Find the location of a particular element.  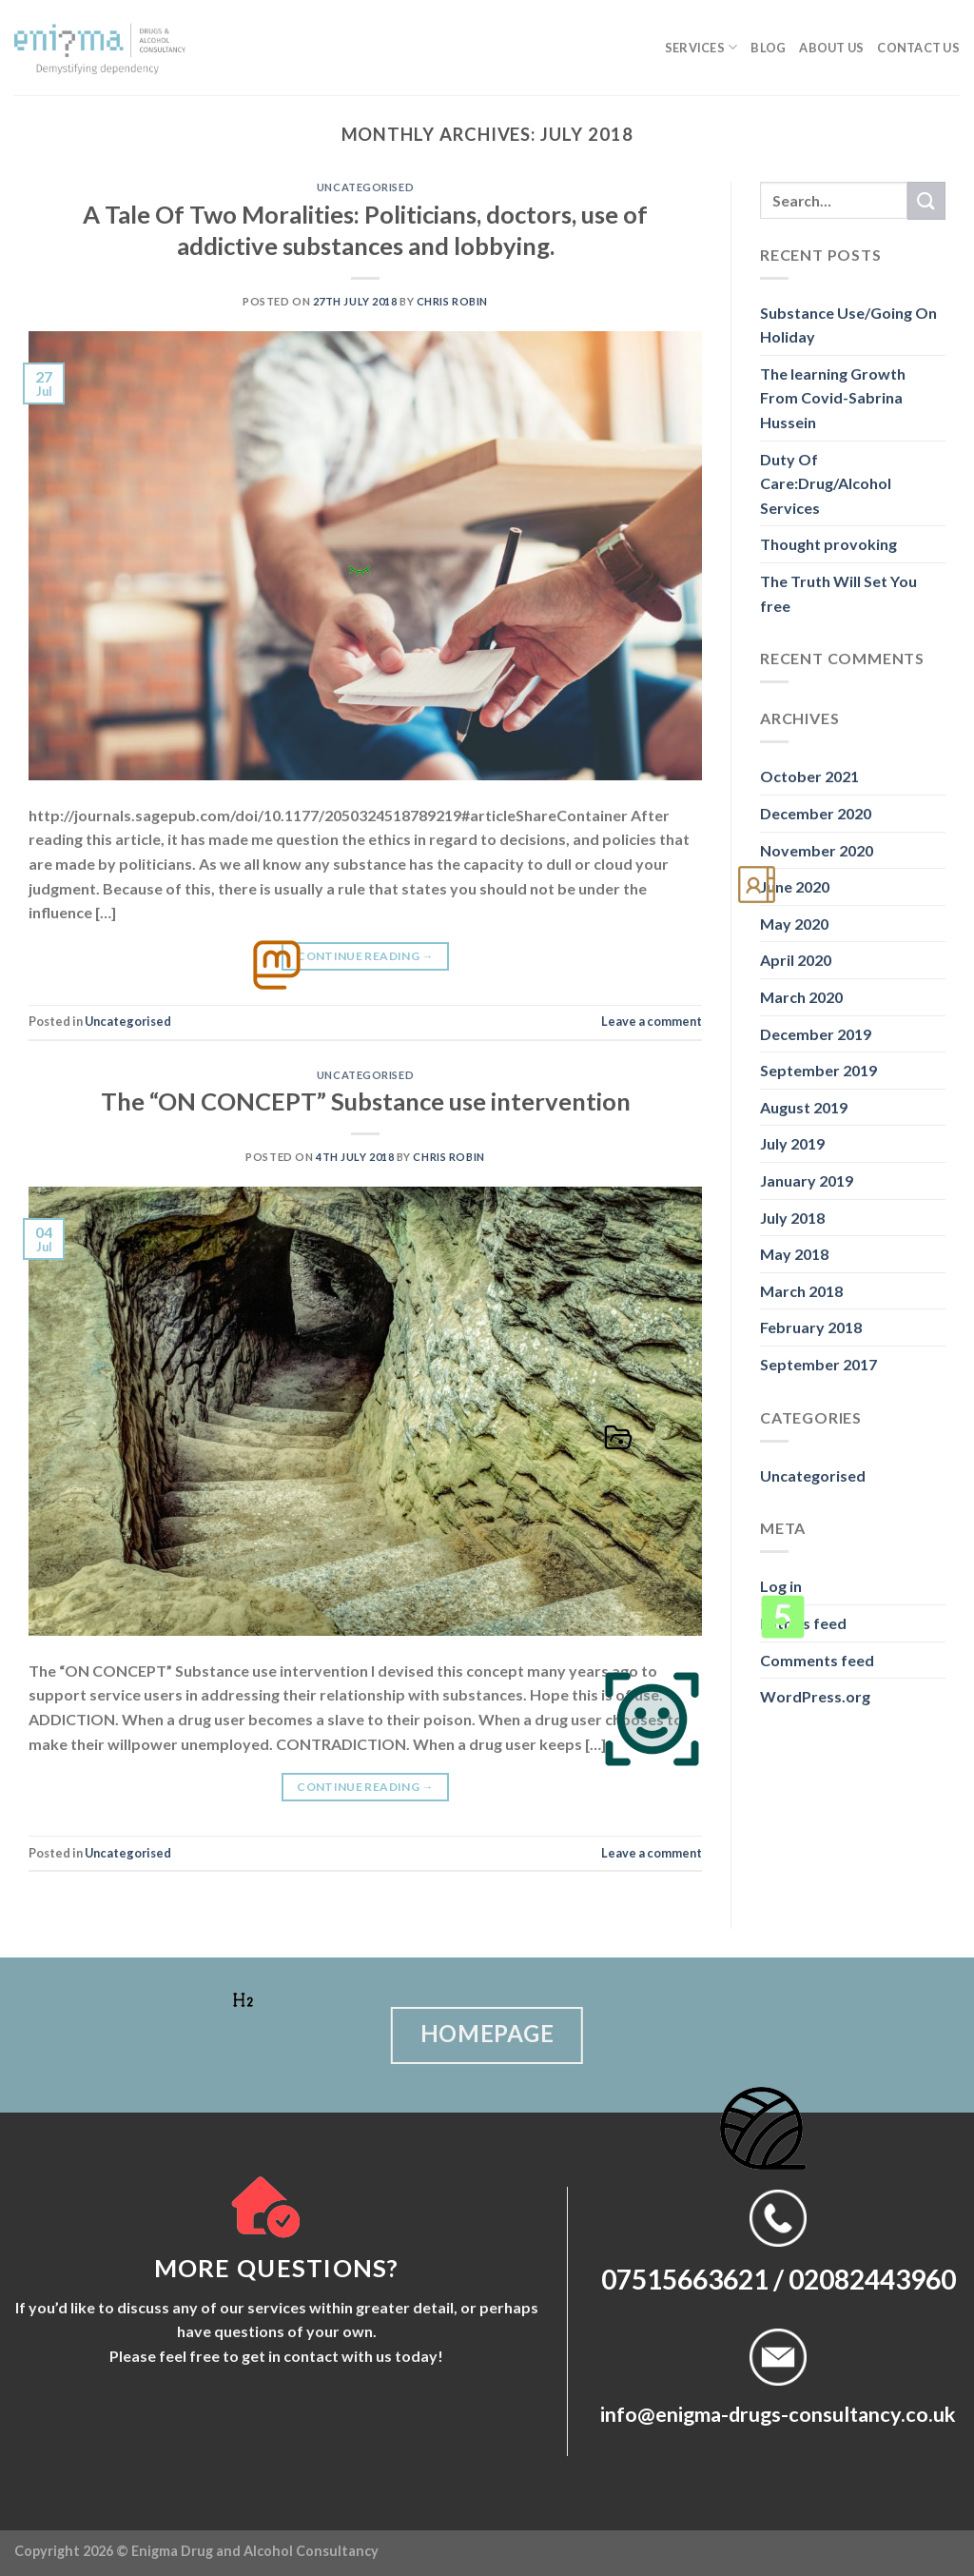

format text as heading level 2 is located at coordinates (243, 1999).